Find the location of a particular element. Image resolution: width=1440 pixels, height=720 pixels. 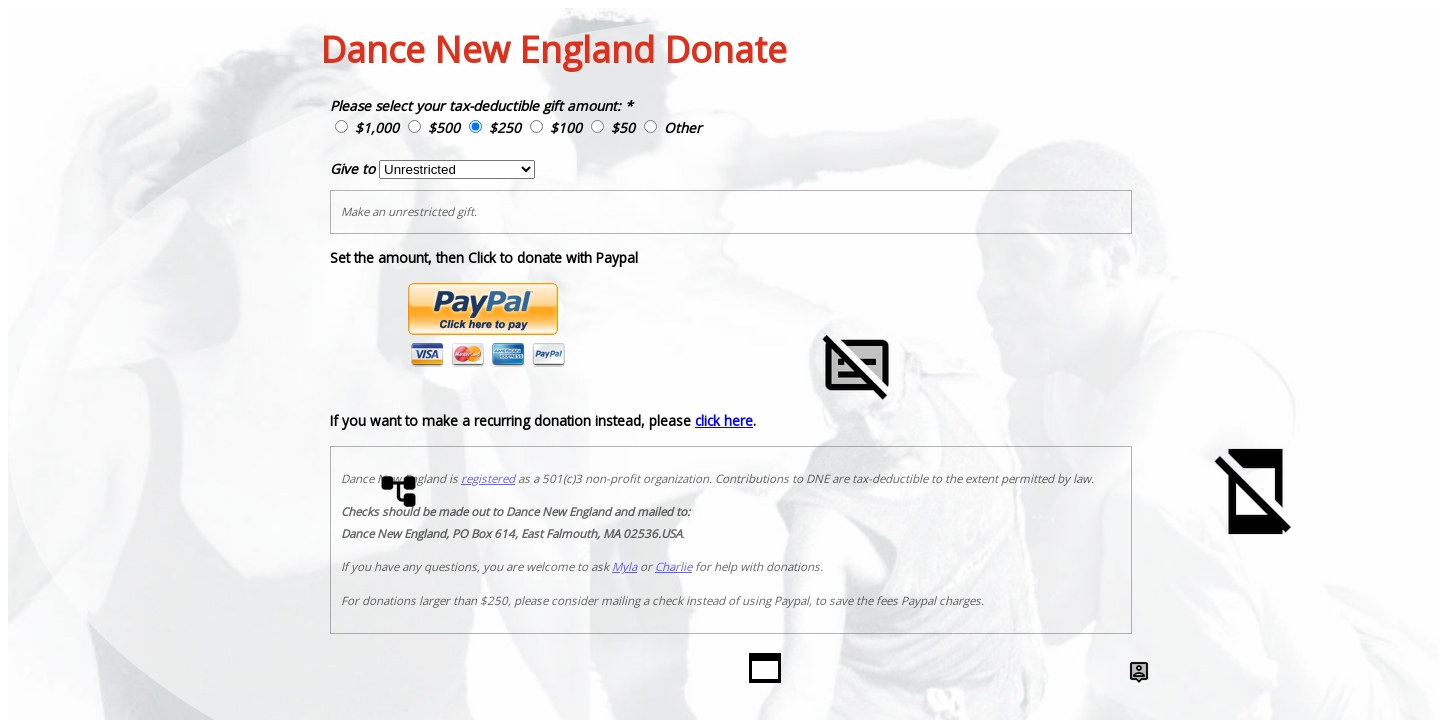

no cell phone signal available is located at coordinates (1255, 491).